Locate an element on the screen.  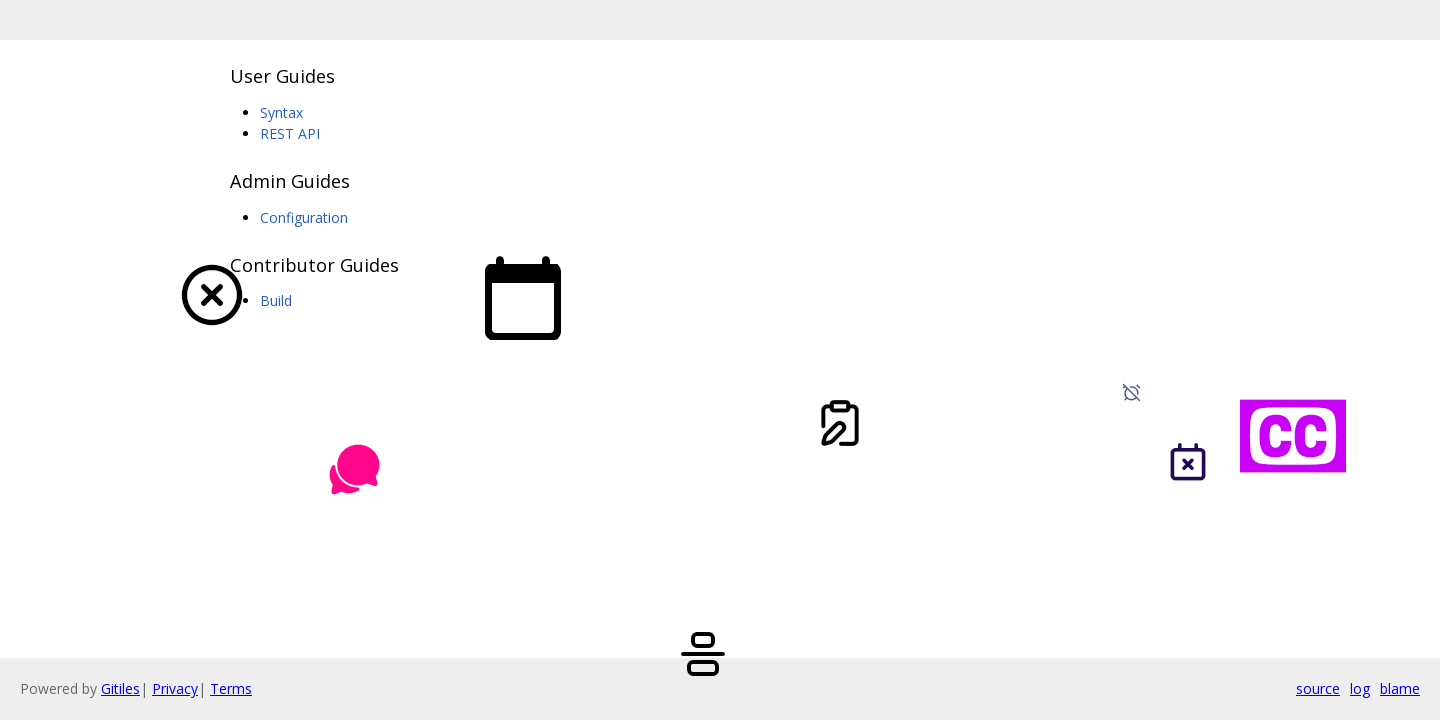
close or dismiss a dialog is located at coordinates (212, 295).